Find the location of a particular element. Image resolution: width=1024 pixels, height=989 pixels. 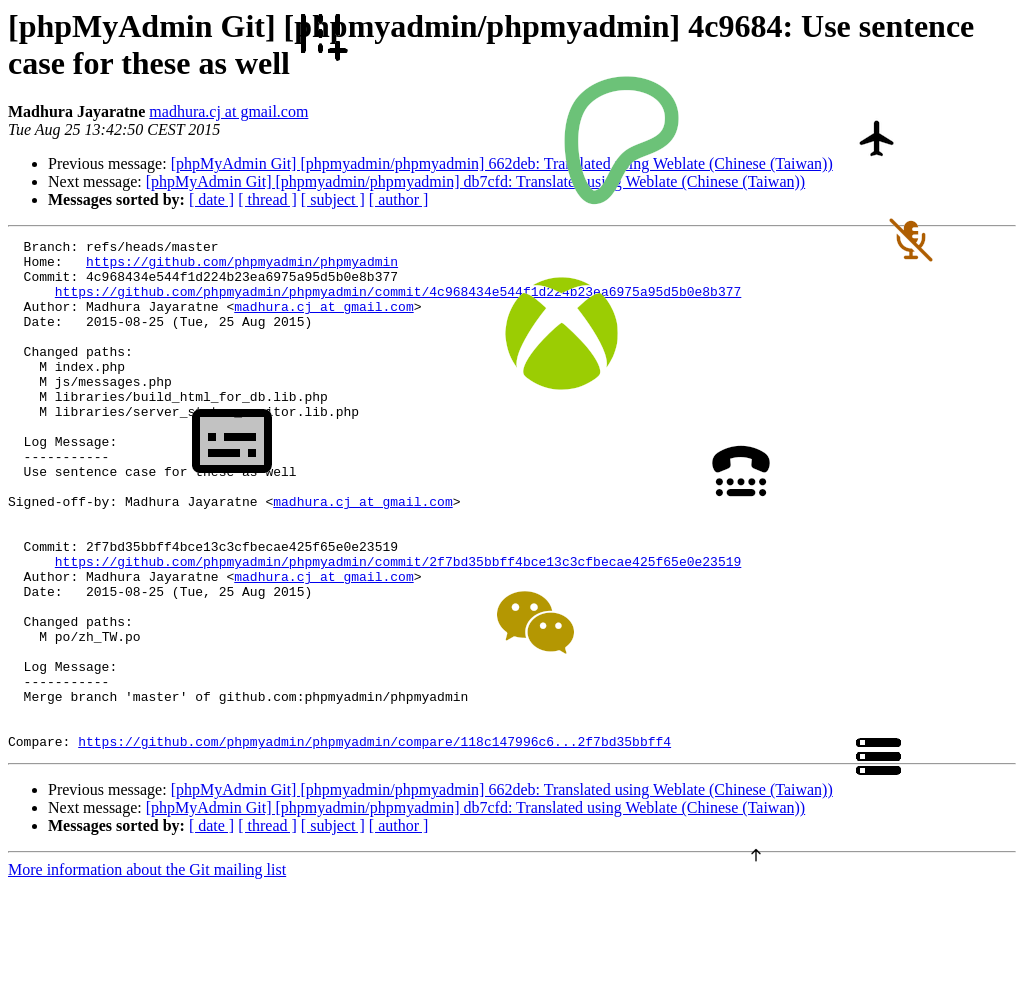

add a new road to the map is located at coordinates (320, 33).